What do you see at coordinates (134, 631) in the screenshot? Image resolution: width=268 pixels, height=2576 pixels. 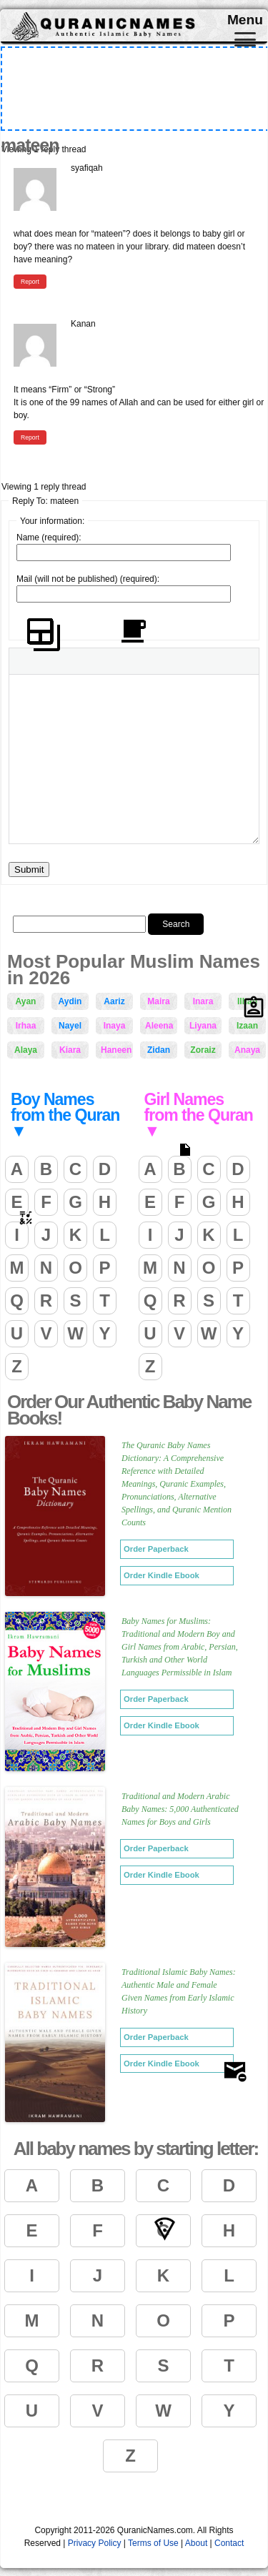 I see `find nearby coffee shops or cafes` at bounding box center [134, 631].